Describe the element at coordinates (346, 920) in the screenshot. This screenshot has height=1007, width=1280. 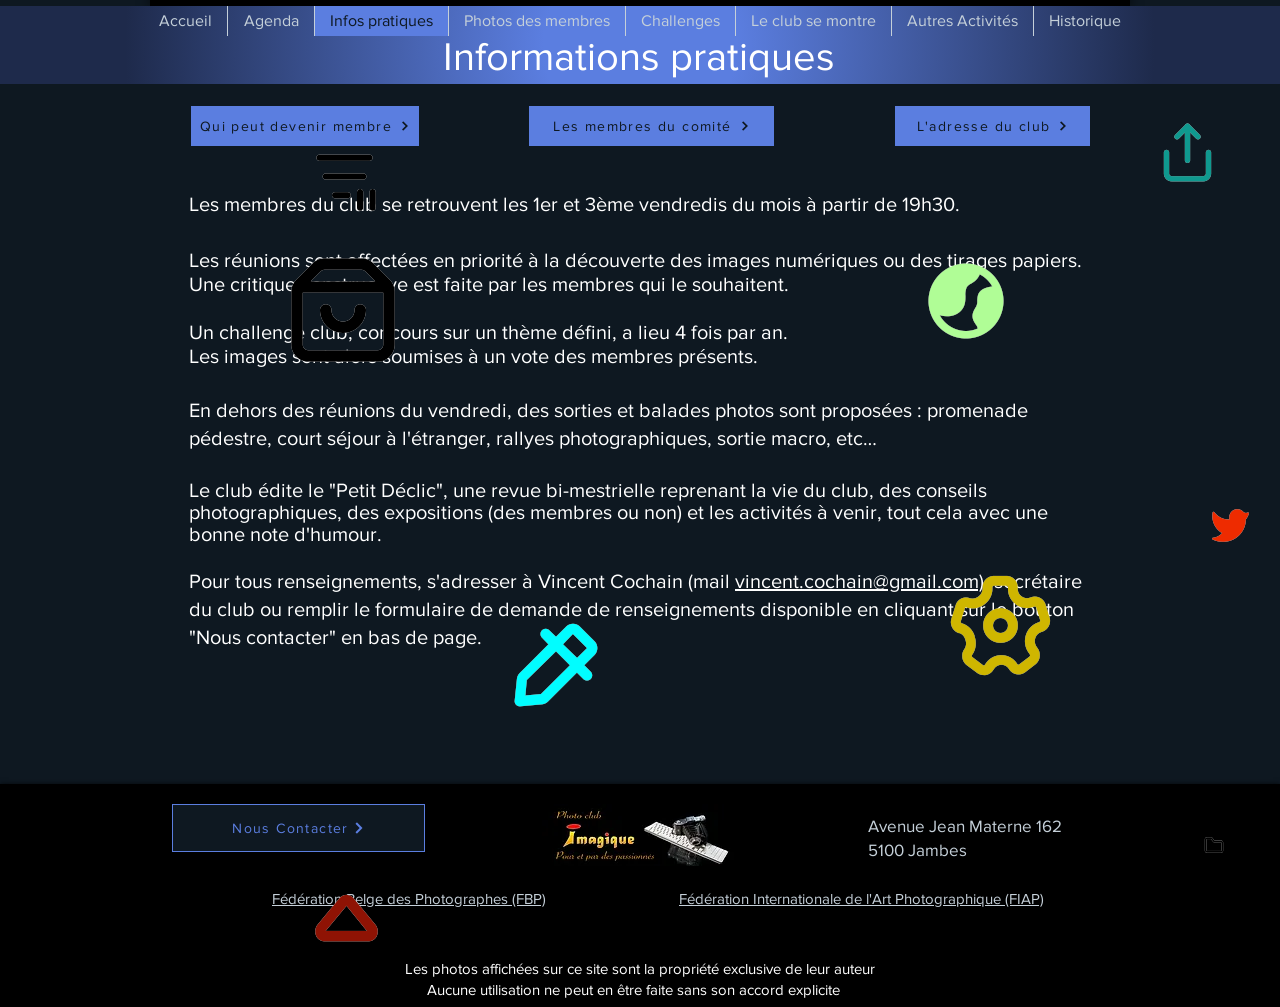
I see `scroll to top of page` at that location.